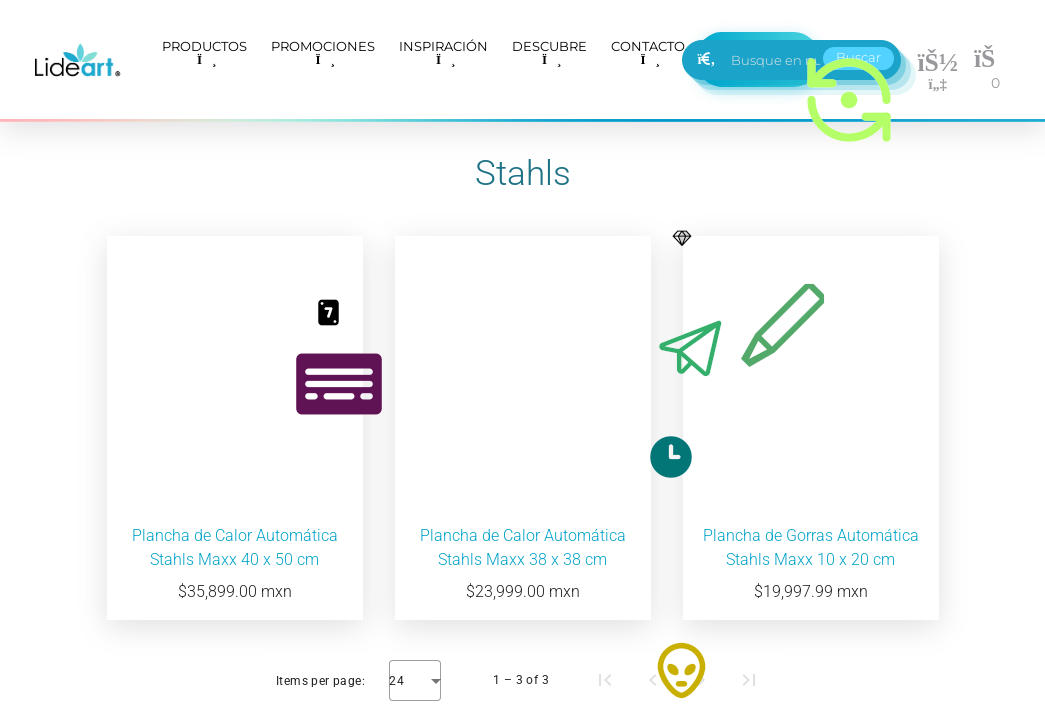 The width and height of the screenshot is (1045, 720). I want to click on edit this item, so click(782, 325).